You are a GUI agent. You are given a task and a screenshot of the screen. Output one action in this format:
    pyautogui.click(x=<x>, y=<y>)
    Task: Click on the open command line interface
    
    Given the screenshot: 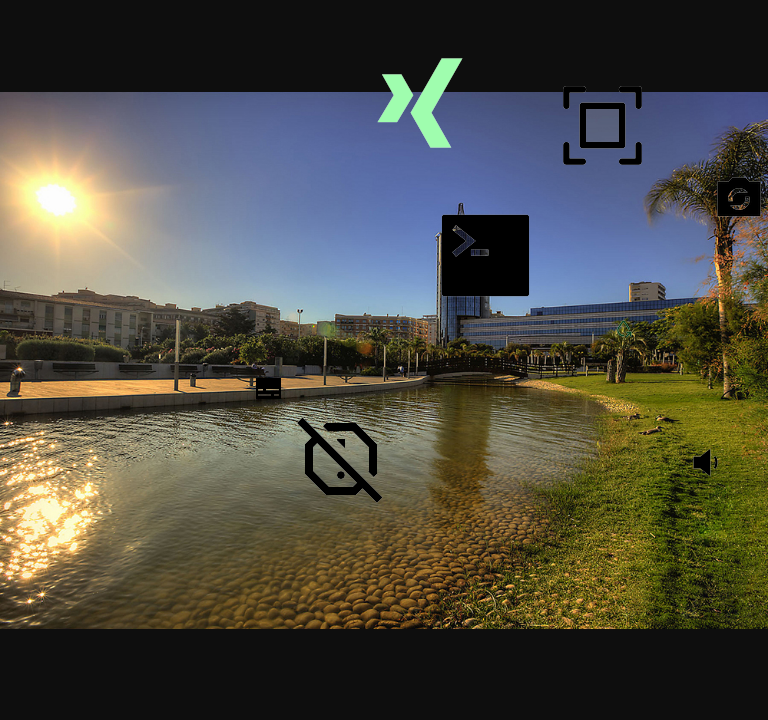 What is the action you would take?
    pyautogui.click(x=485, y=255)
    